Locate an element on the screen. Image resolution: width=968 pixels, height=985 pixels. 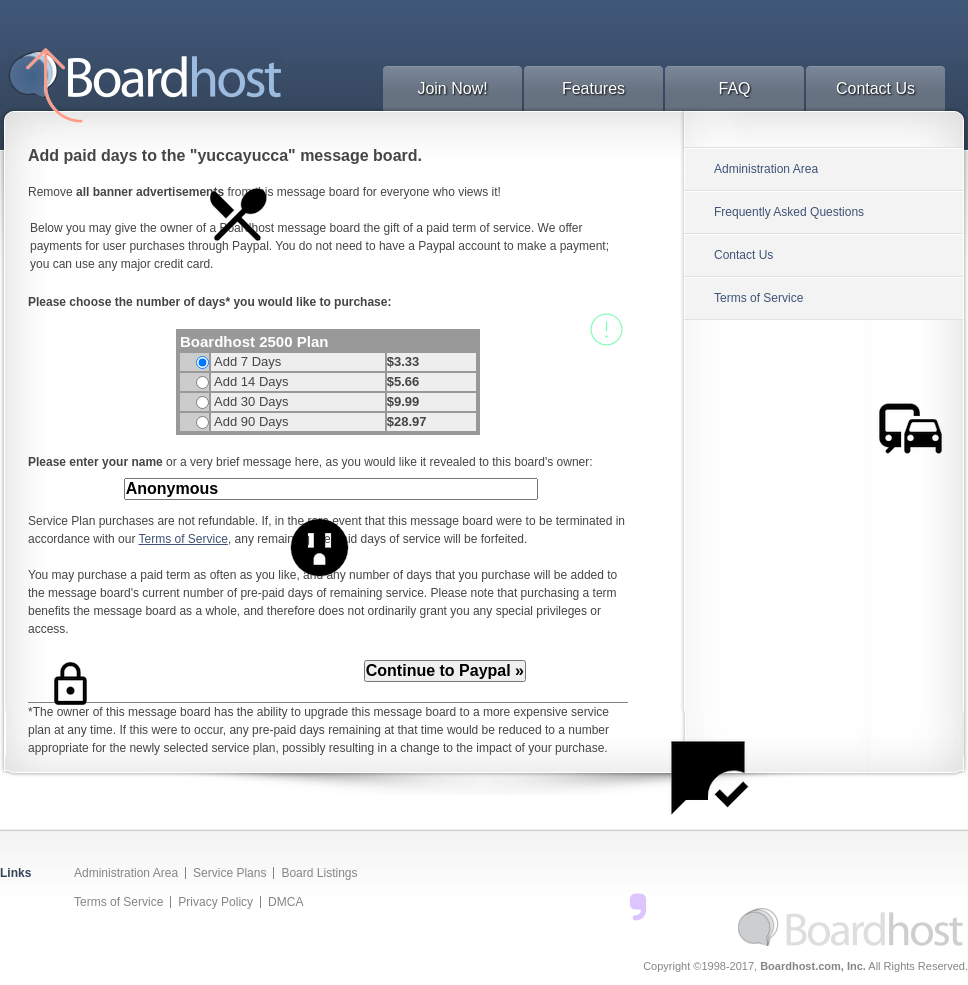
view restaurant or dining options is located at coordinates (237, 214).